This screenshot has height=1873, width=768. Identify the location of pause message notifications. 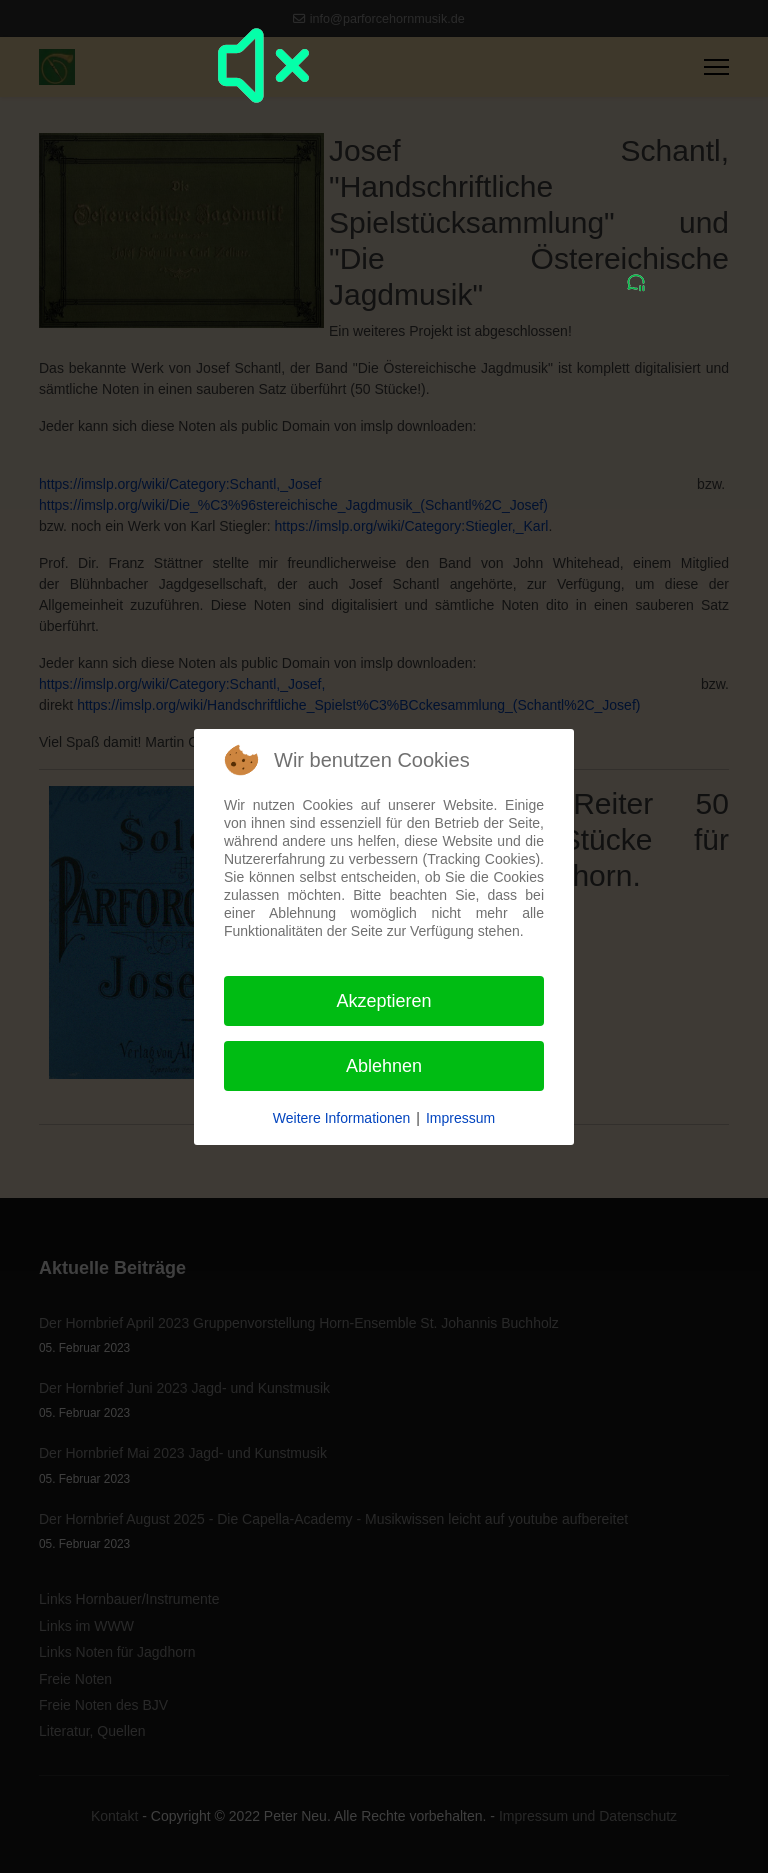
(636, 282).